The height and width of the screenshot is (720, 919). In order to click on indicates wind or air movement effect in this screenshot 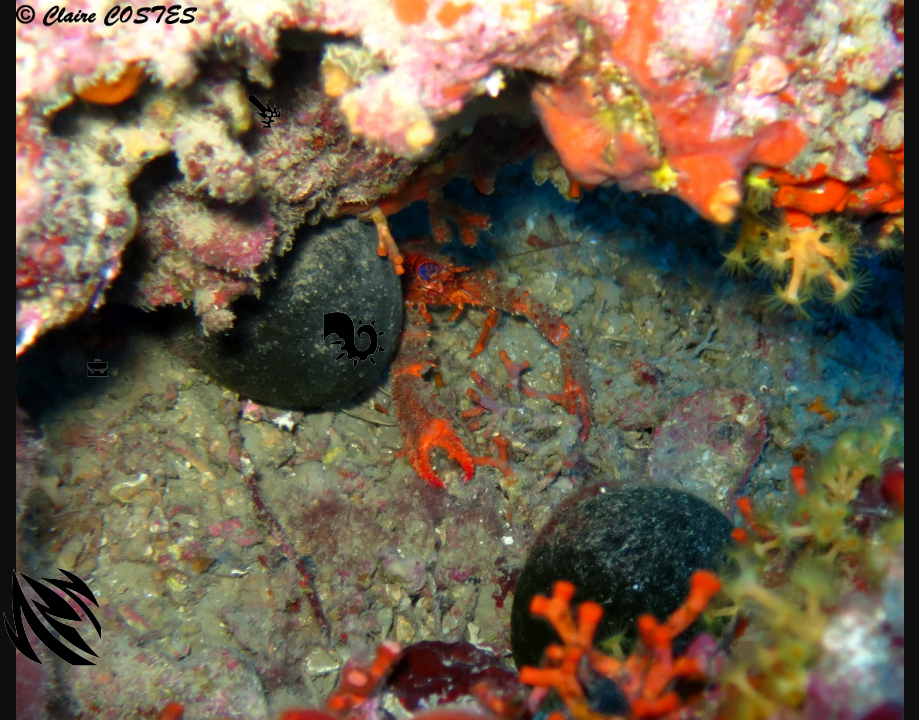, I will do `click(52, 616)`.